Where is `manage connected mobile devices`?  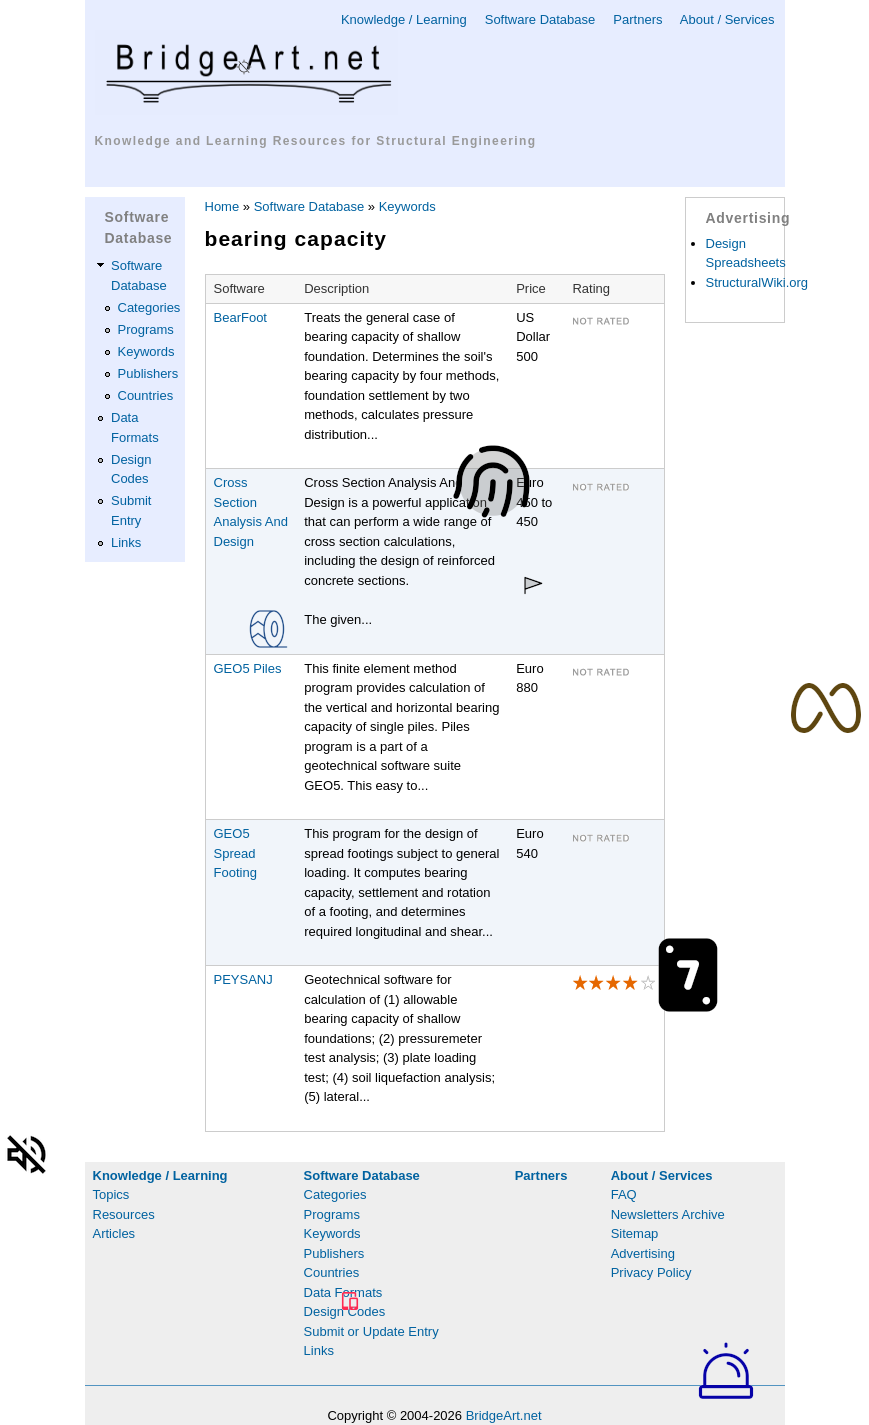
manage connected mobile devices is located at coordinates (350, 1301).